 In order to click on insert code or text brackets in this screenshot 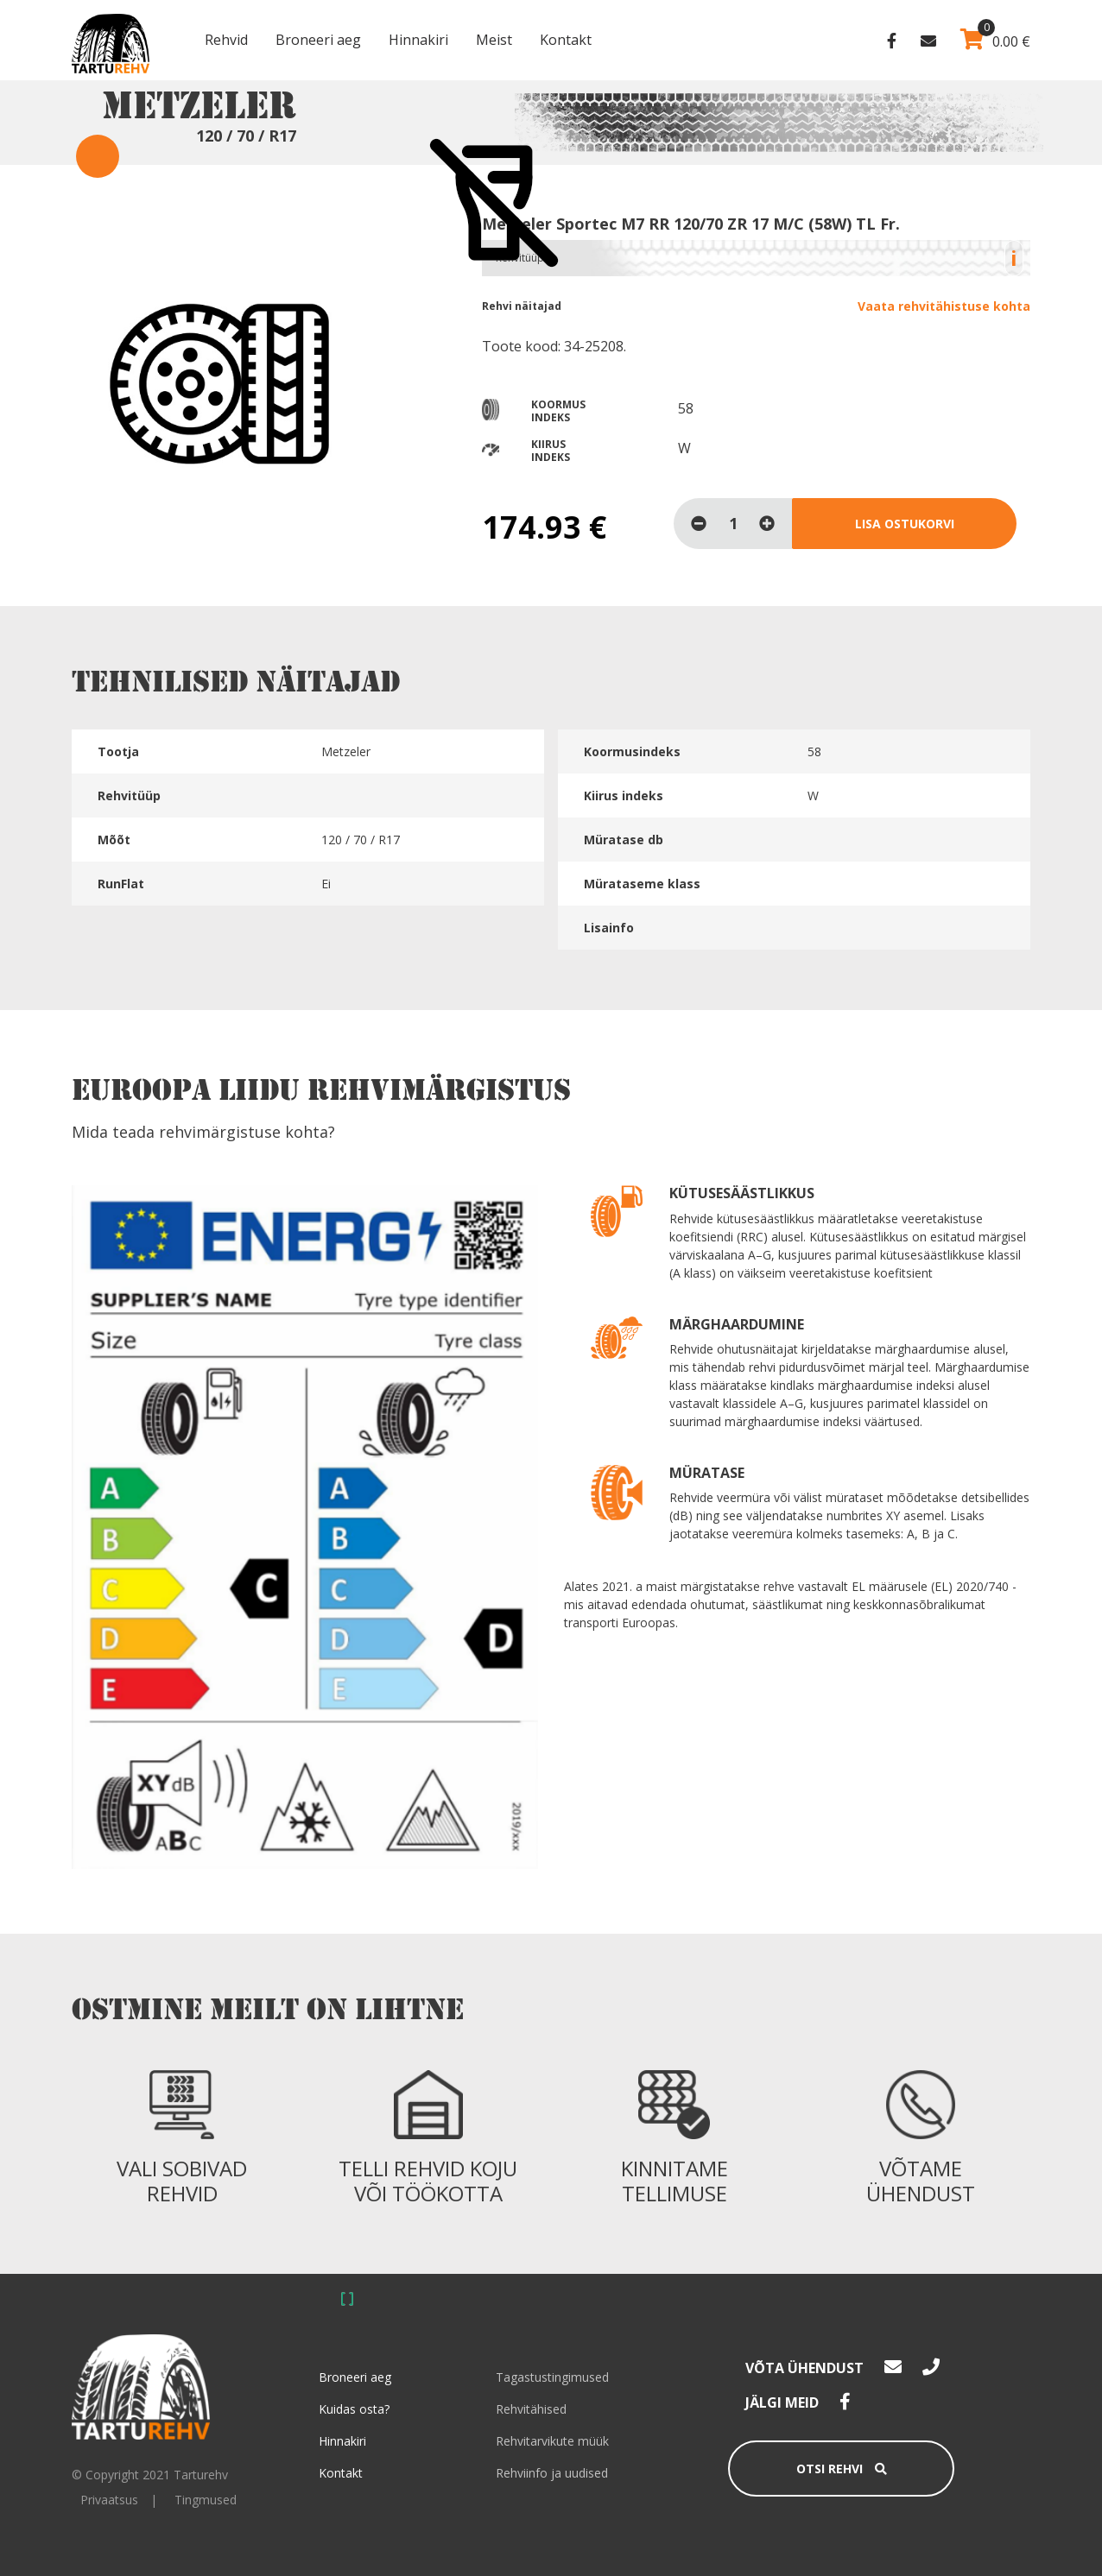, I will do `click(347, 2299)`.